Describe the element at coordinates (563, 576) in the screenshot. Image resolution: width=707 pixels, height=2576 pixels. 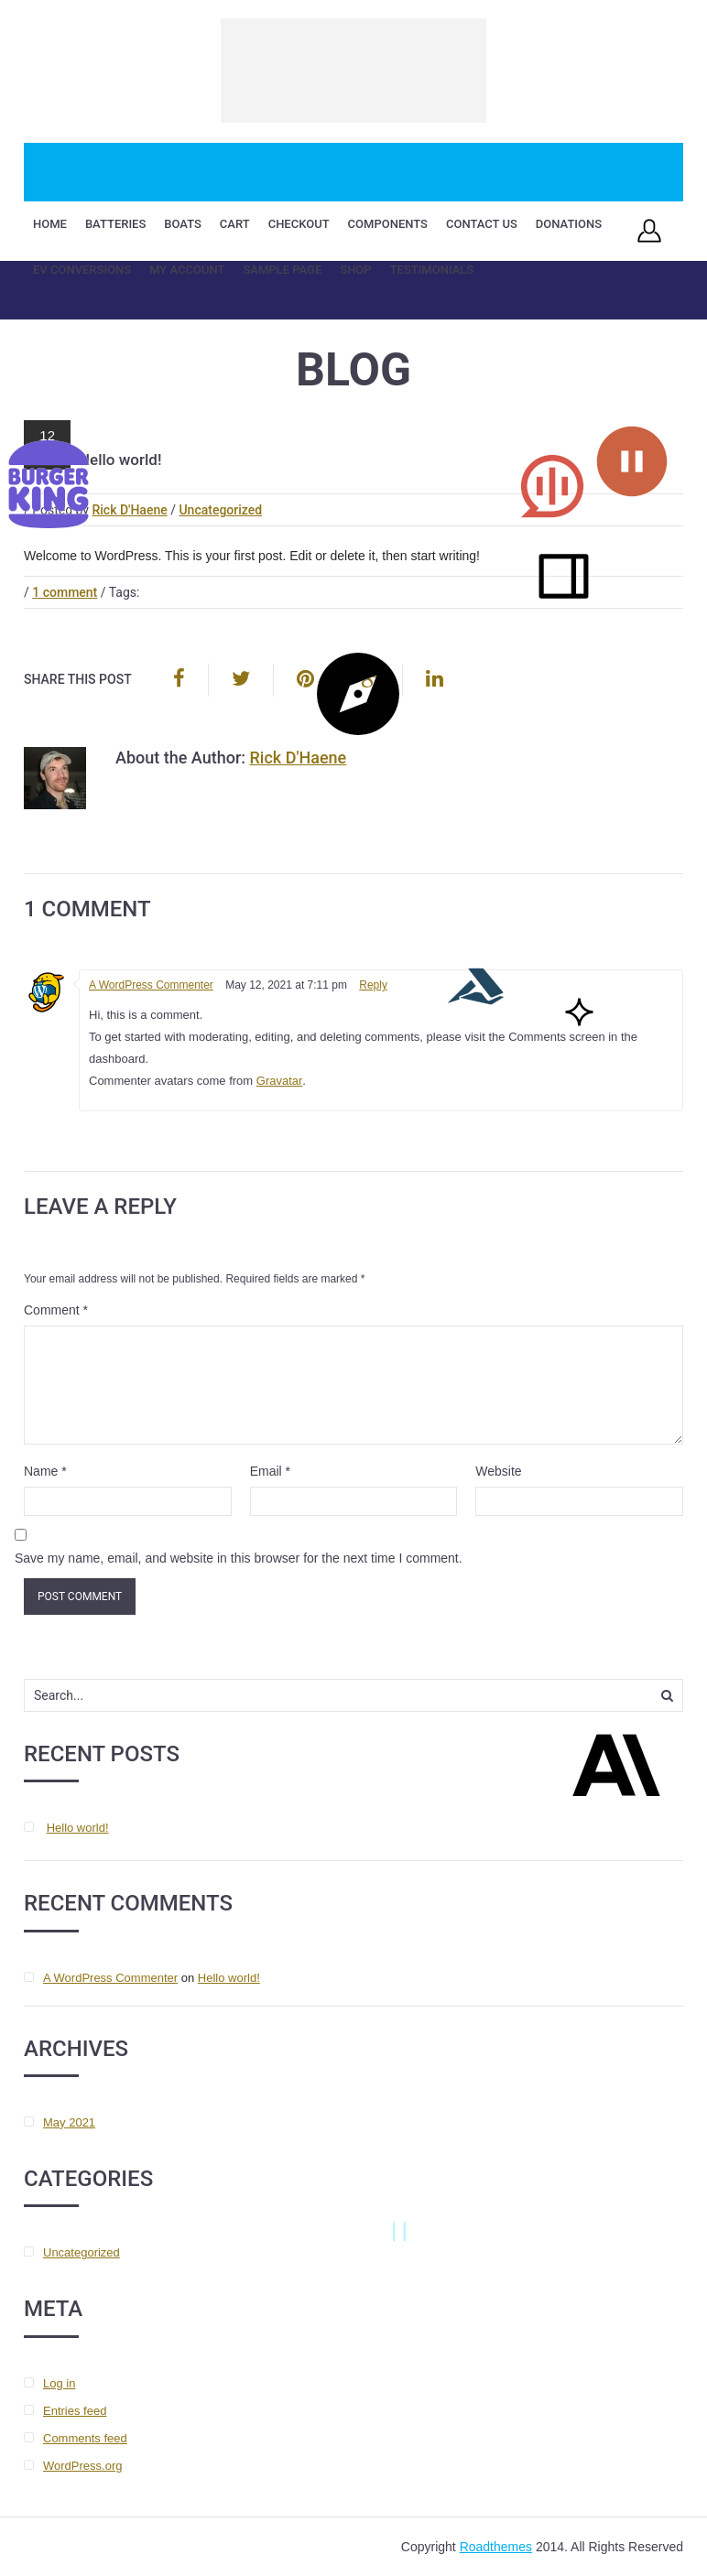
I see `switch to right sidebar layout` at that location.